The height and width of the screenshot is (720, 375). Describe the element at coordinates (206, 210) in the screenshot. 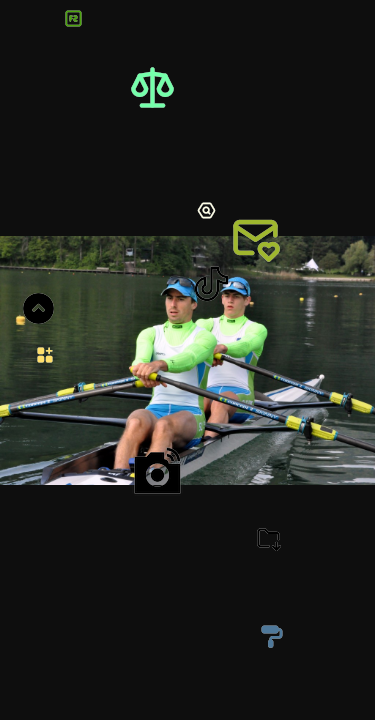

I see `access Google BigQuery data warehouse` at that location.